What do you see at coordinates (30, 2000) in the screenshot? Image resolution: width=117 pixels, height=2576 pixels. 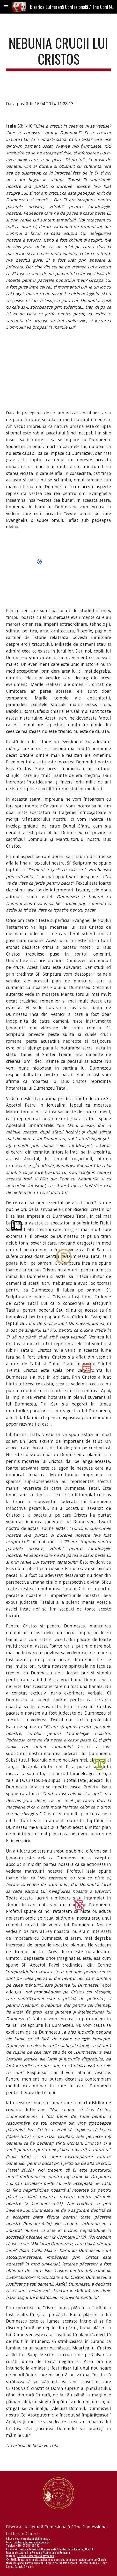 I see `indicates a superset mathematical relationship` at bounding box center [30, 2000].